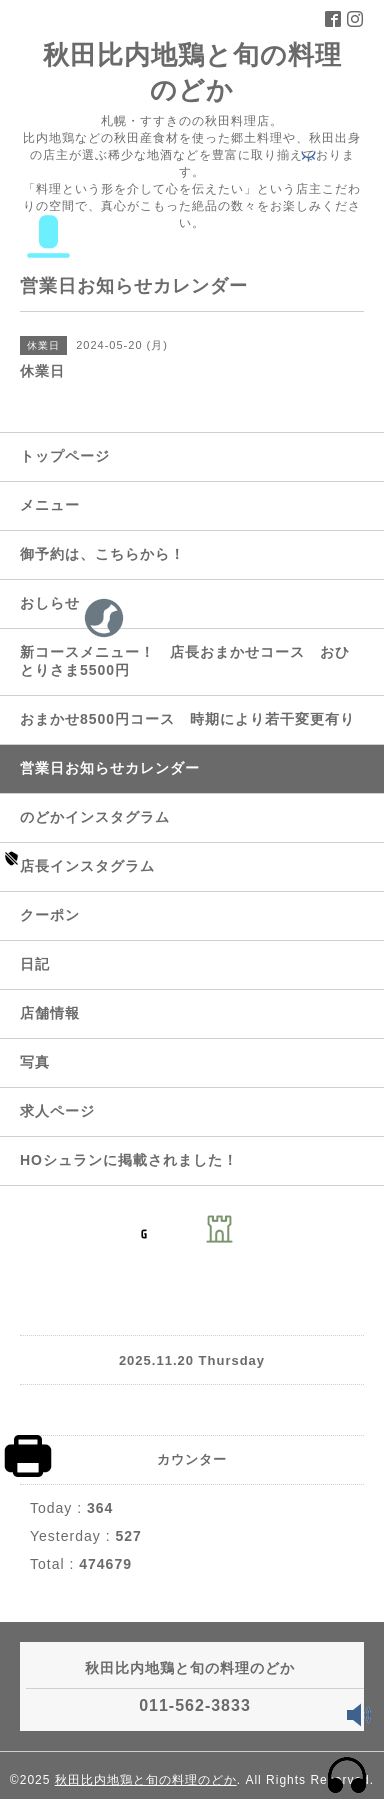  Describe the element at coordinates (104, 618) in the screenshot. I see `switch to global or worldwide view` at that location.